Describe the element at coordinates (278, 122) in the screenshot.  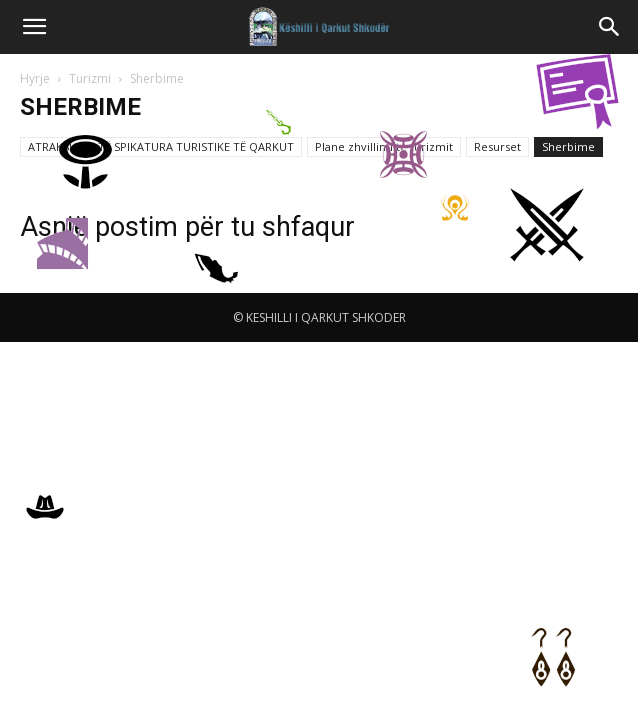
I see `equip meat hook weapon or tool` at that location.